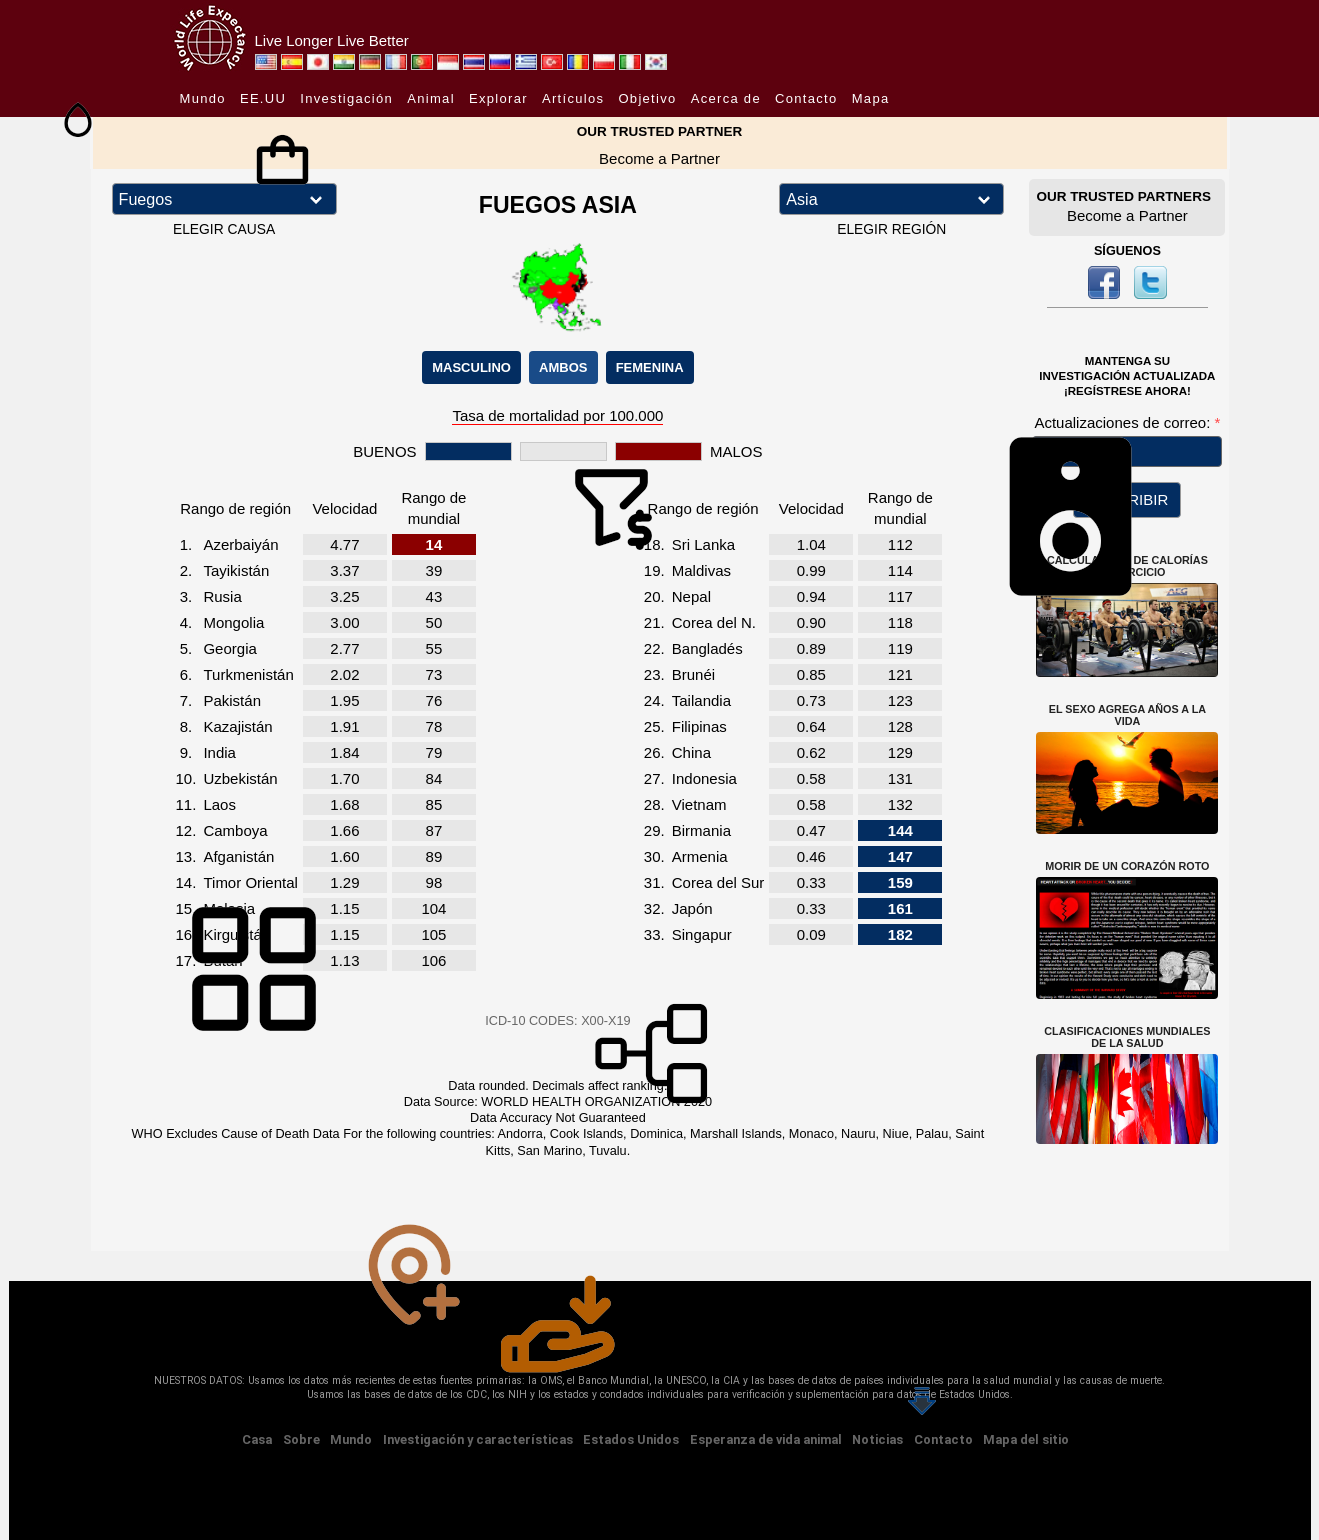 The width and height of the screenshot is (1319, 1540). I want to click on add a new location pin, so click(409, 1274).